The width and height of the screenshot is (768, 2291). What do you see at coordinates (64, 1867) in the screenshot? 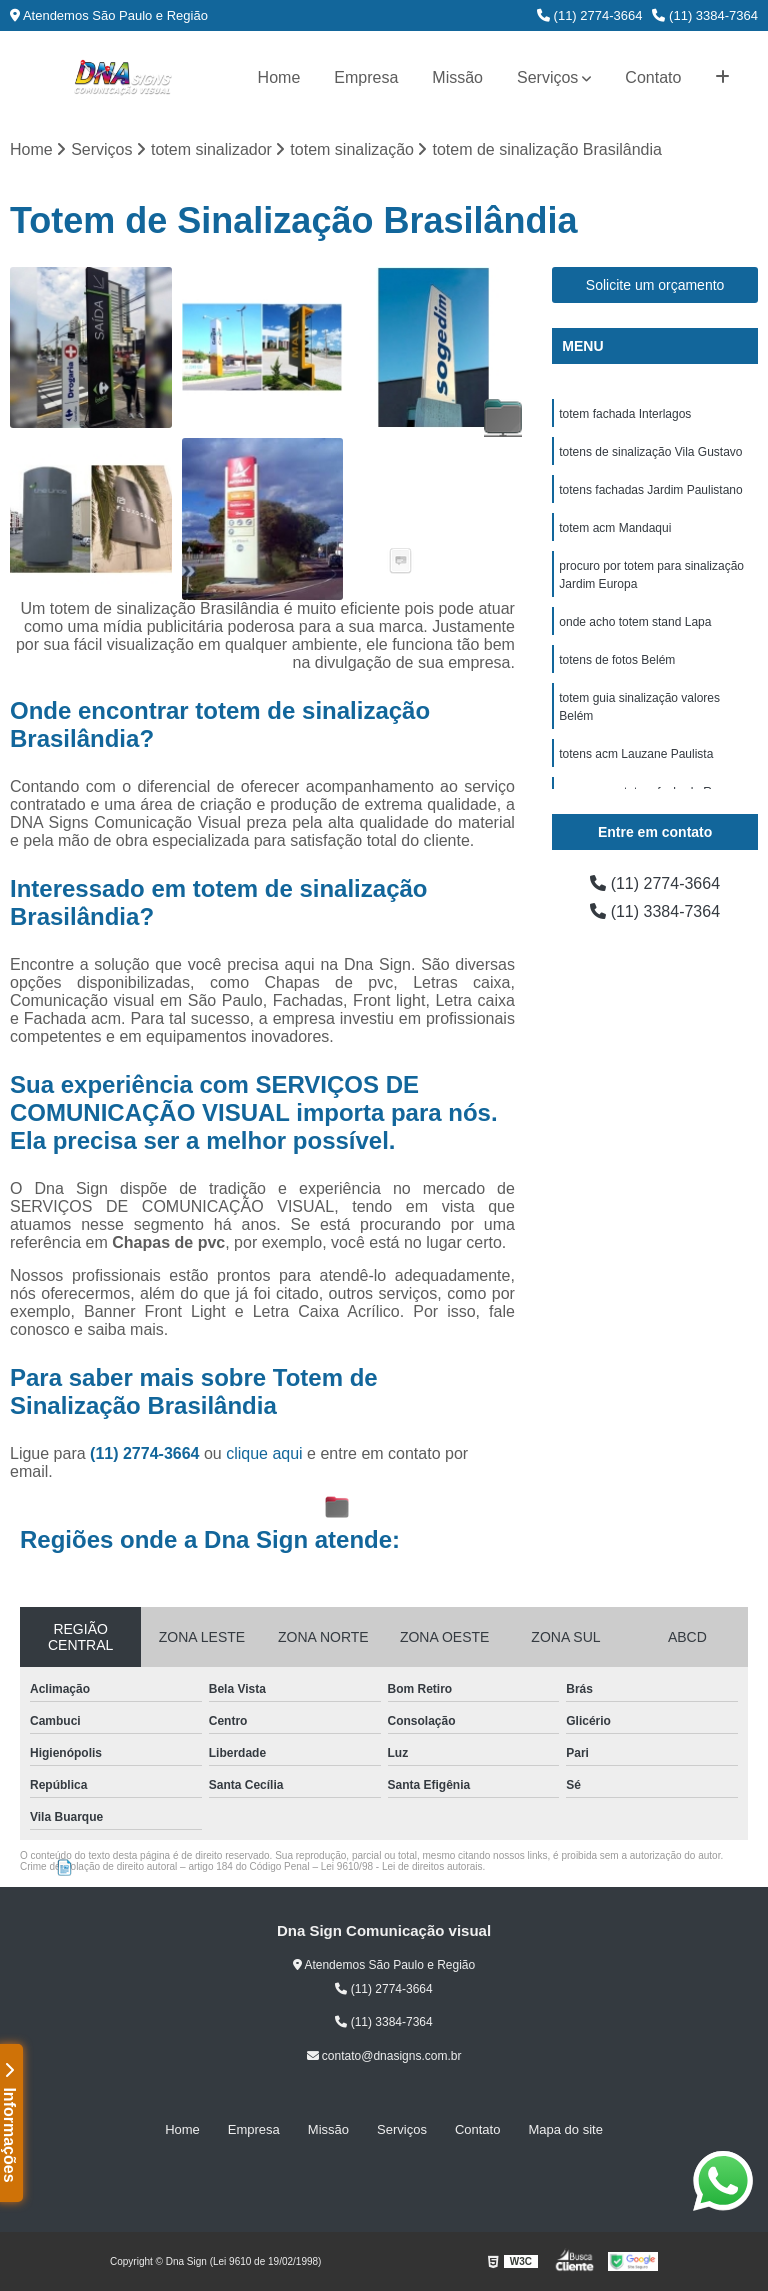
I see `libreoffice writer document template file` at bounding box center [64, 1867].